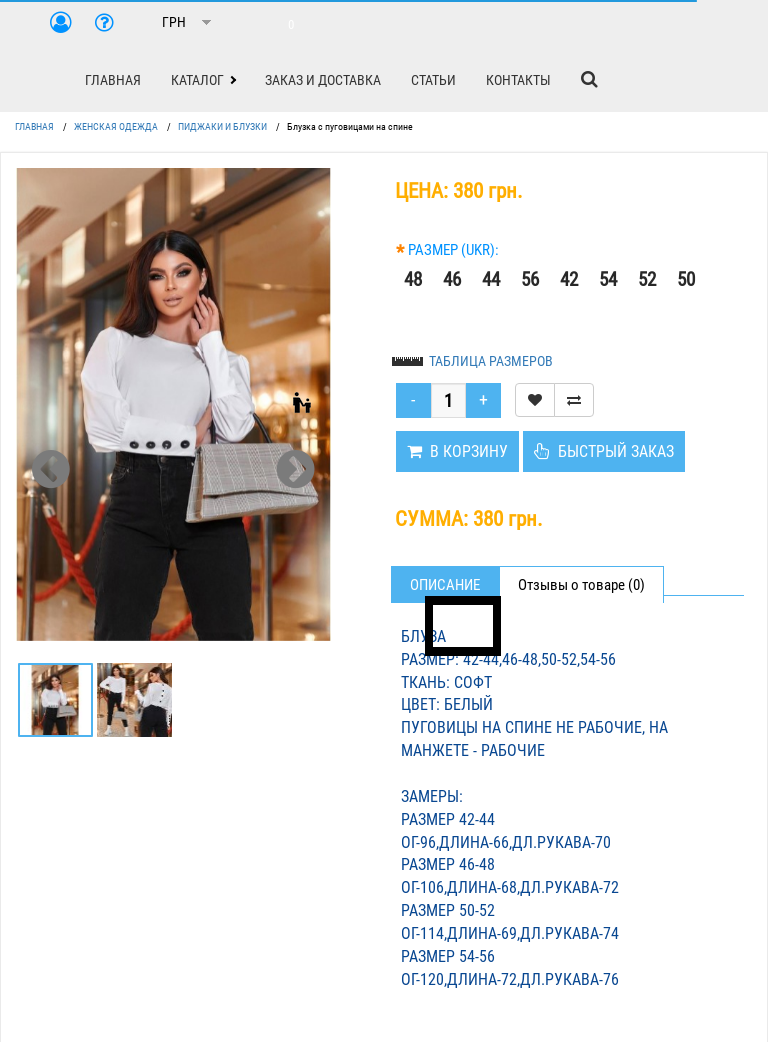 The height and width of the screenshot is (1042, 768). Describe the element at coordinates (302, 402) in the screenshot. I see `indicates child supervision required` at that location.